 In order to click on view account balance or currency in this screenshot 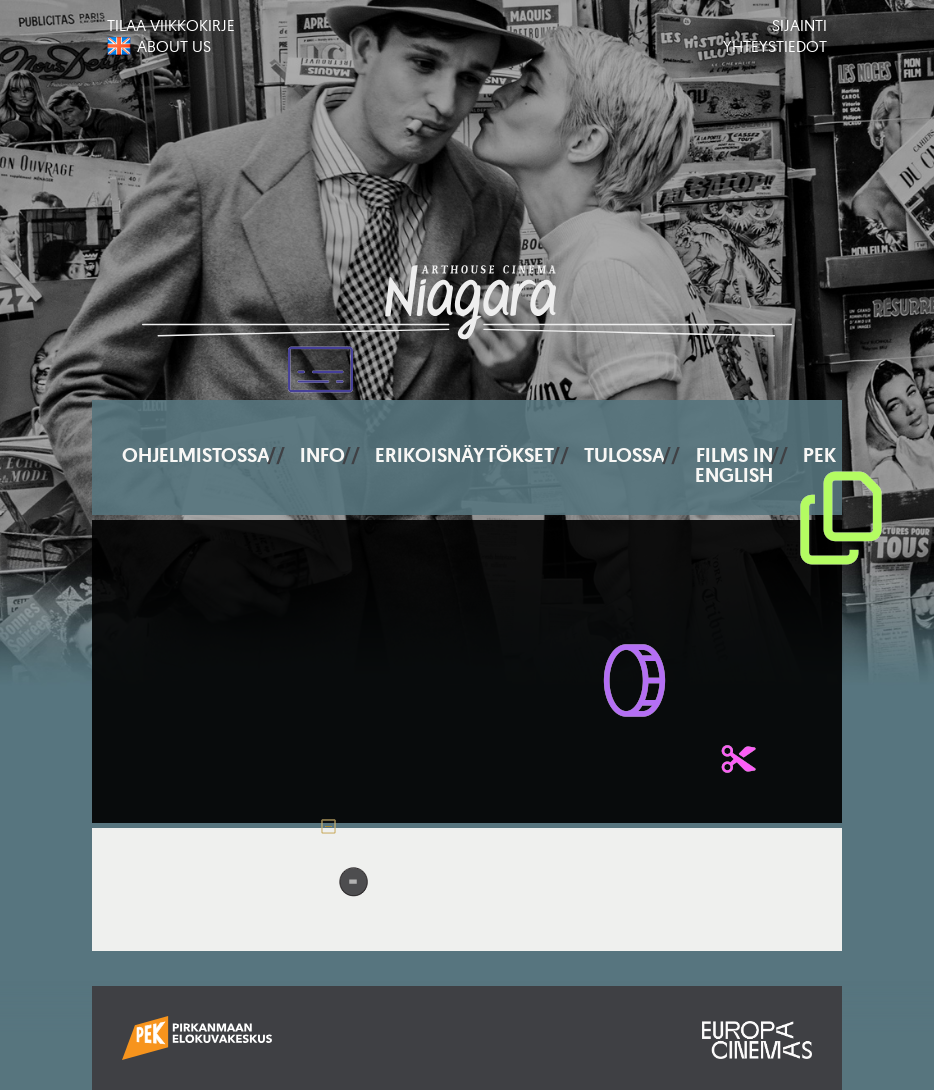, I will do `click(634, 680)`.